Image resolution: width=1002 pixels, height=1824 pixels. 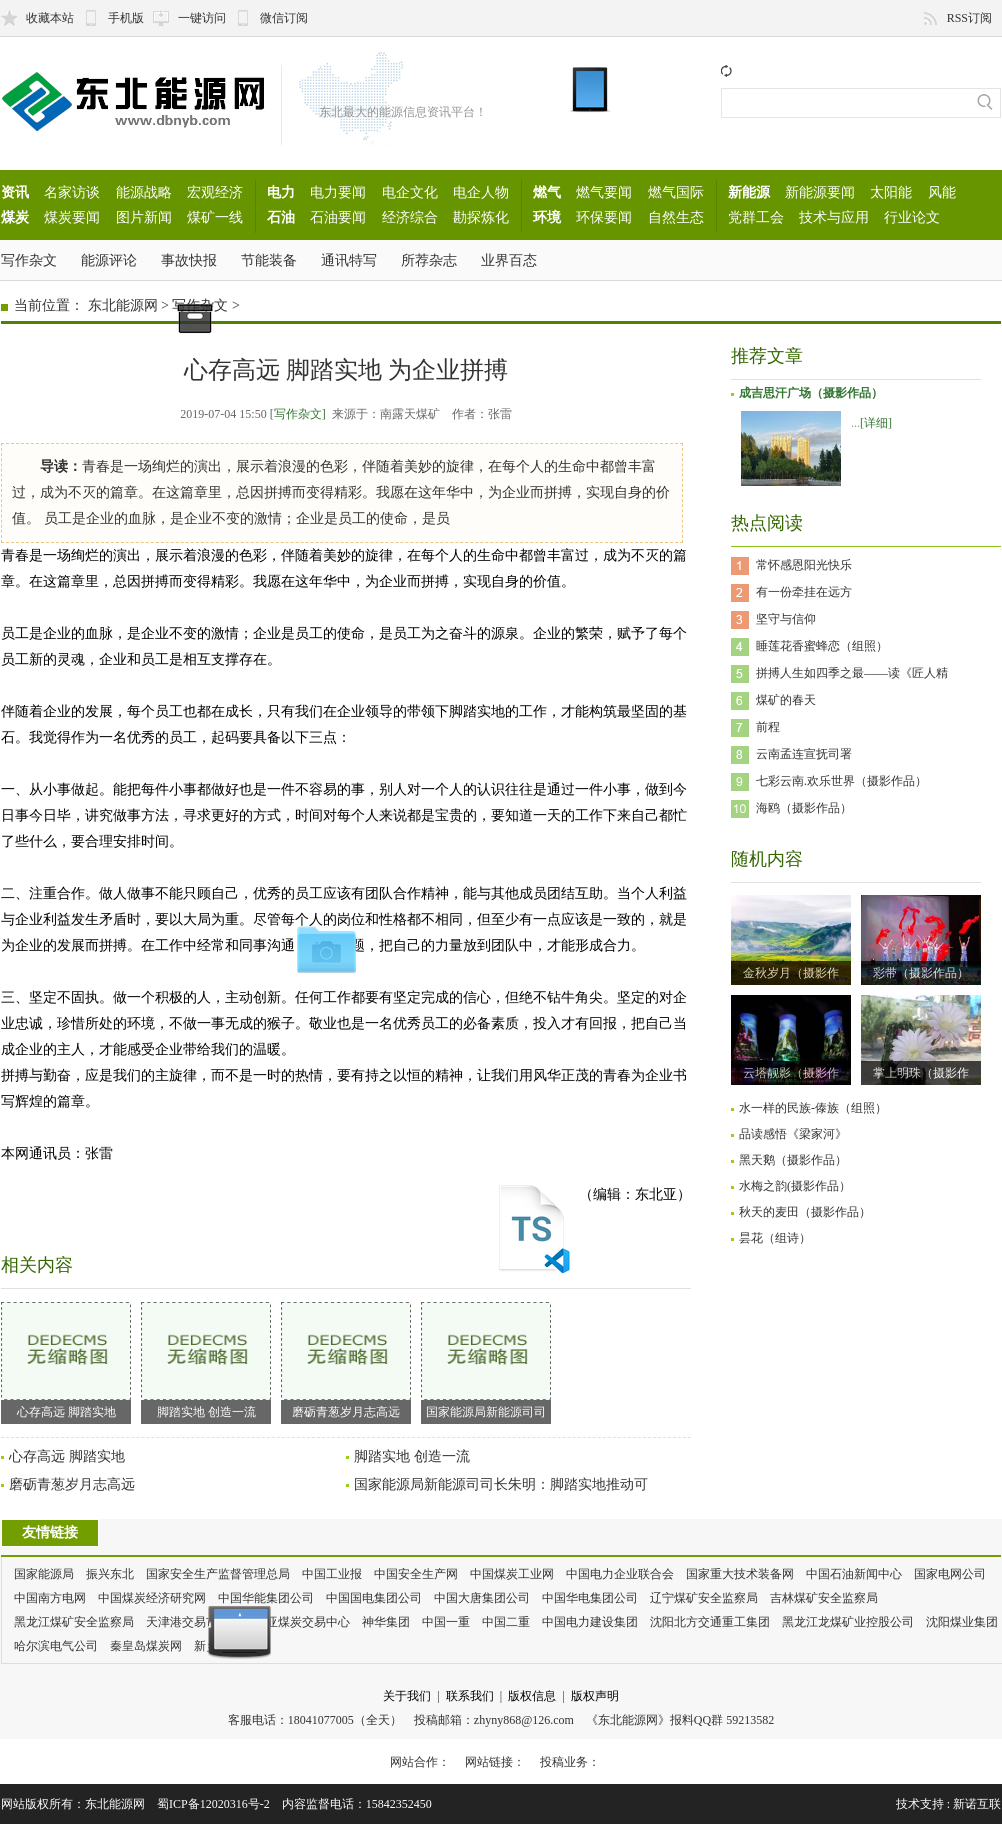 I want to click on iPad device connected to your system, so click(x=590, y=89).